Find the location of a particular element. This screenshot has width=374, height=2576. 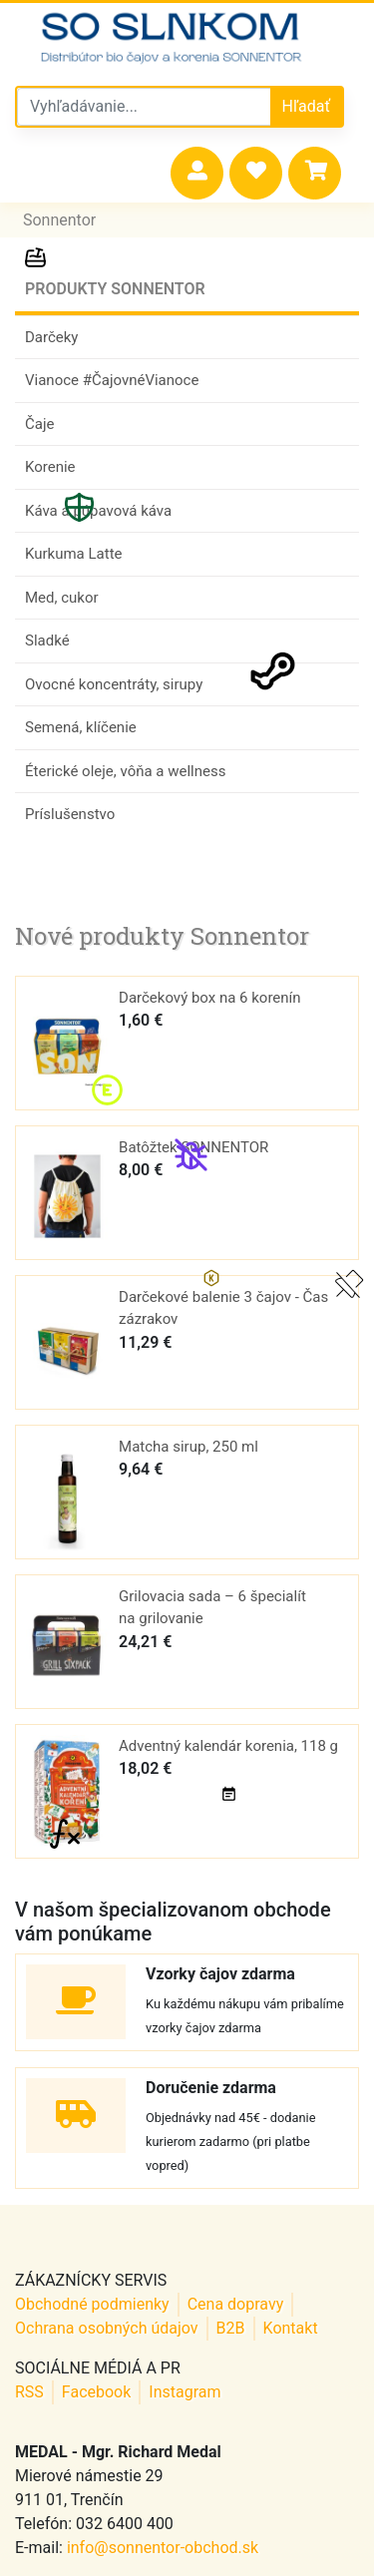

indicates east direction on a map or compass is located at coordinates (107, 1089).